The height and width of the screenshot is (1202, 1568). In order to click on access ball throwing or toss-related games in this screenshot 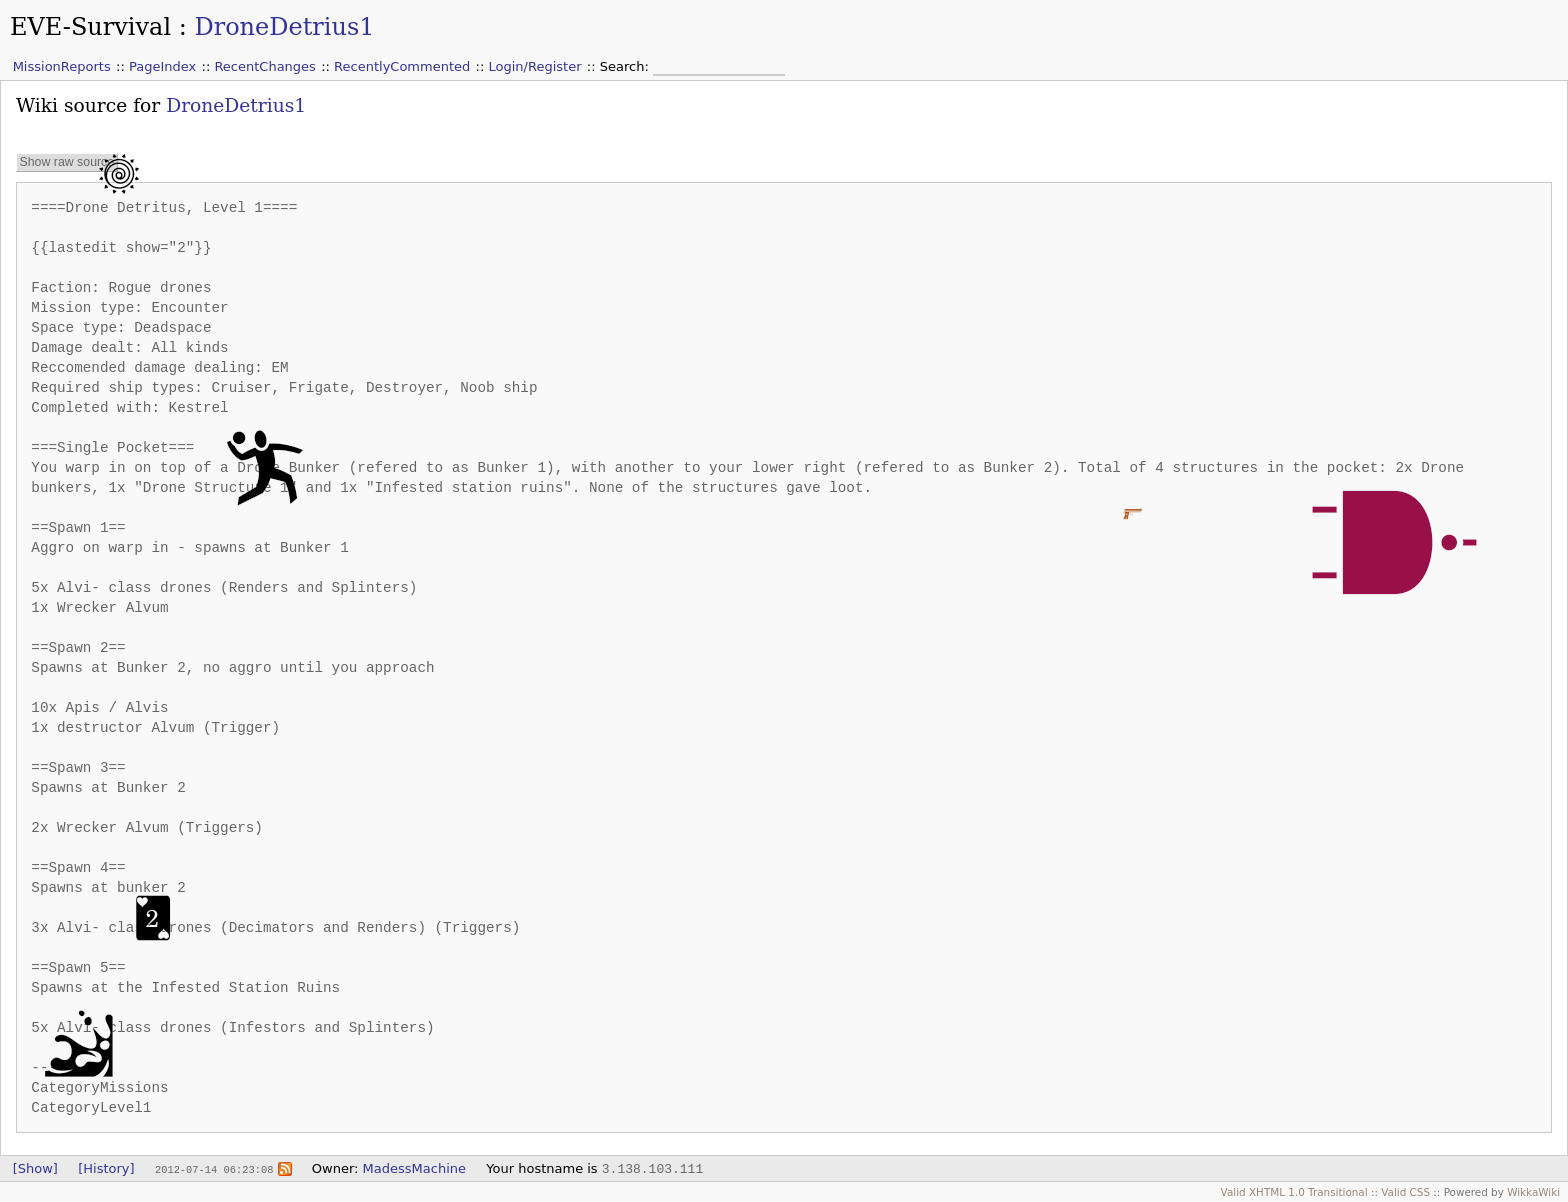, I will do `click(265, 468)`.